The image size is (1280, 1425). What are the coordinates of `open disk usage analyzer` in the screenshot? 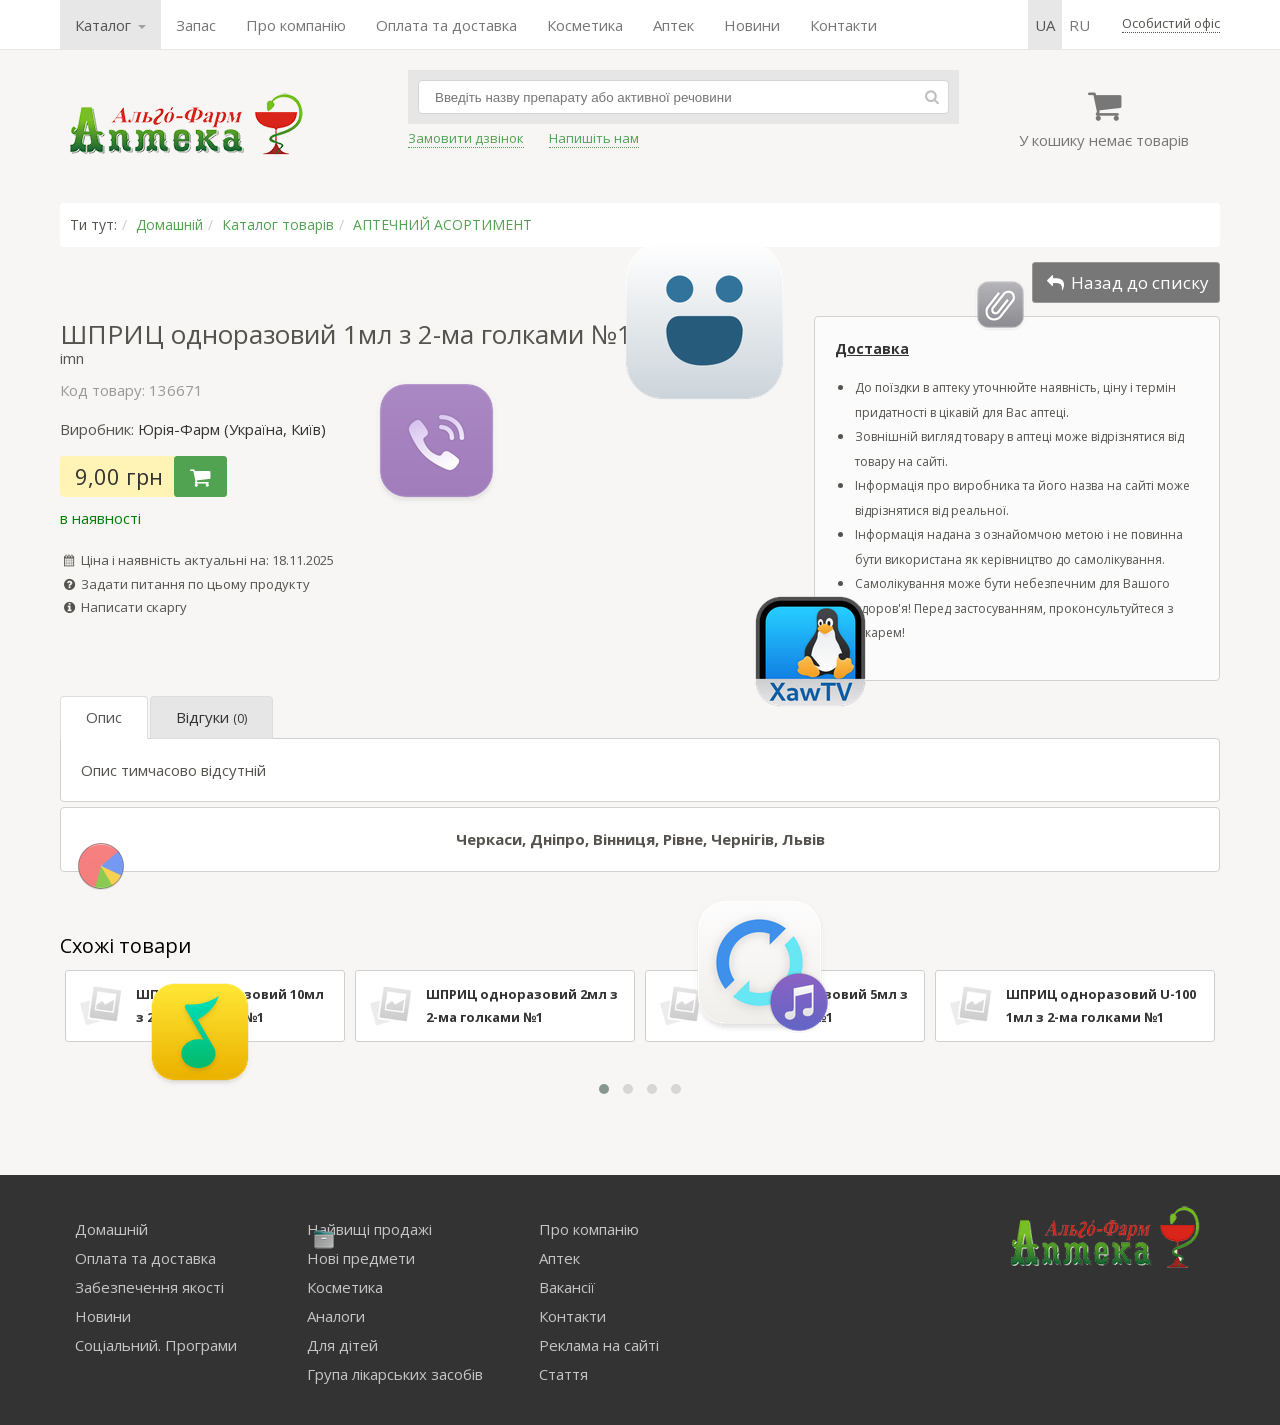 It's located at (101, 866).